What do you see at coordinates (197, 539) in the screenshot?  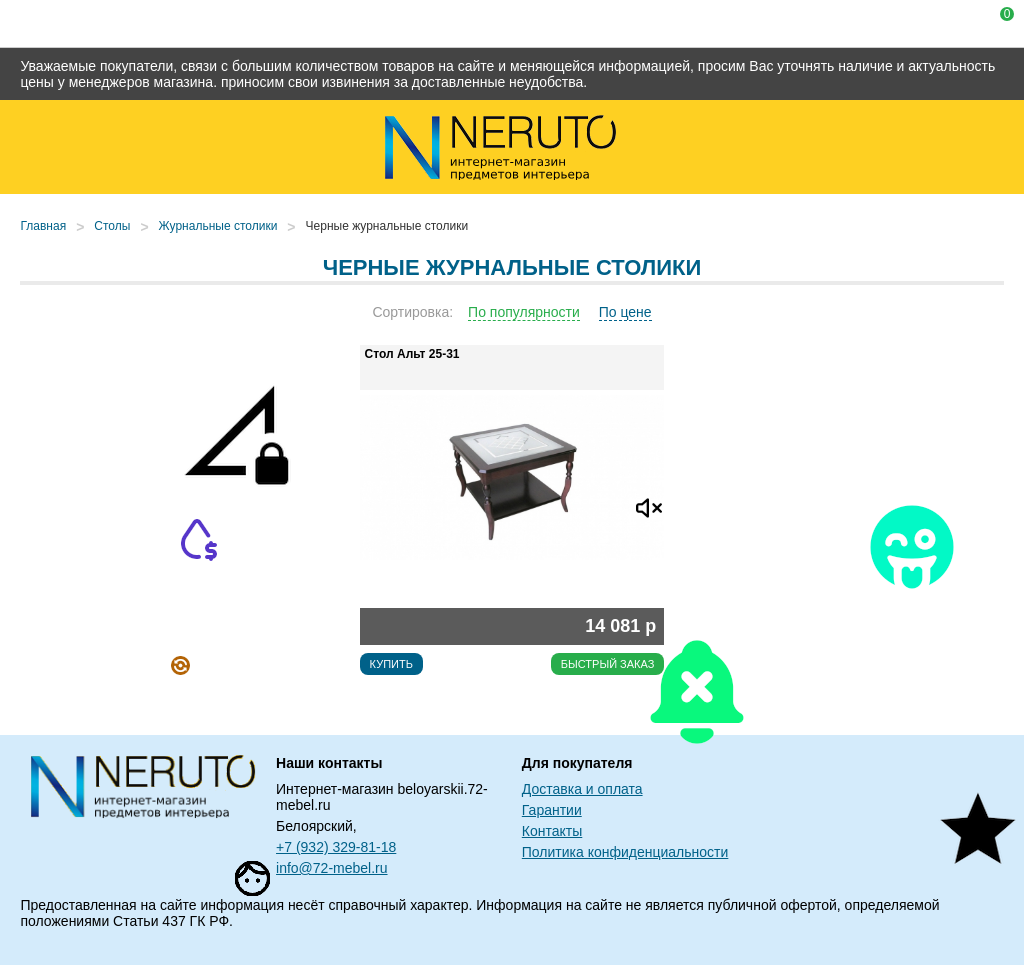 I see `view water bill or usage costs` at bounding box center [197, 539].